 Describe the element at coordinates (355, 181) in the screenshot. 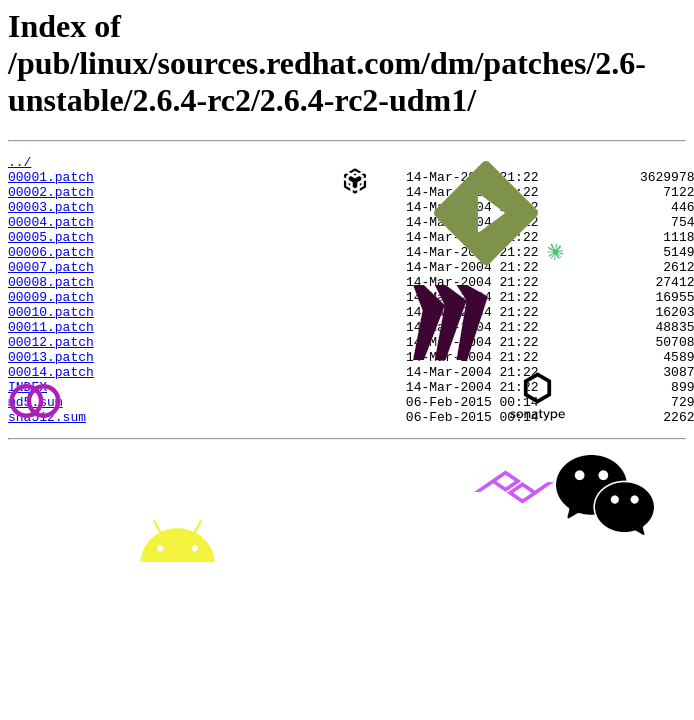

I see `binance coin (bnb) cryptocurrency logo` at that location.